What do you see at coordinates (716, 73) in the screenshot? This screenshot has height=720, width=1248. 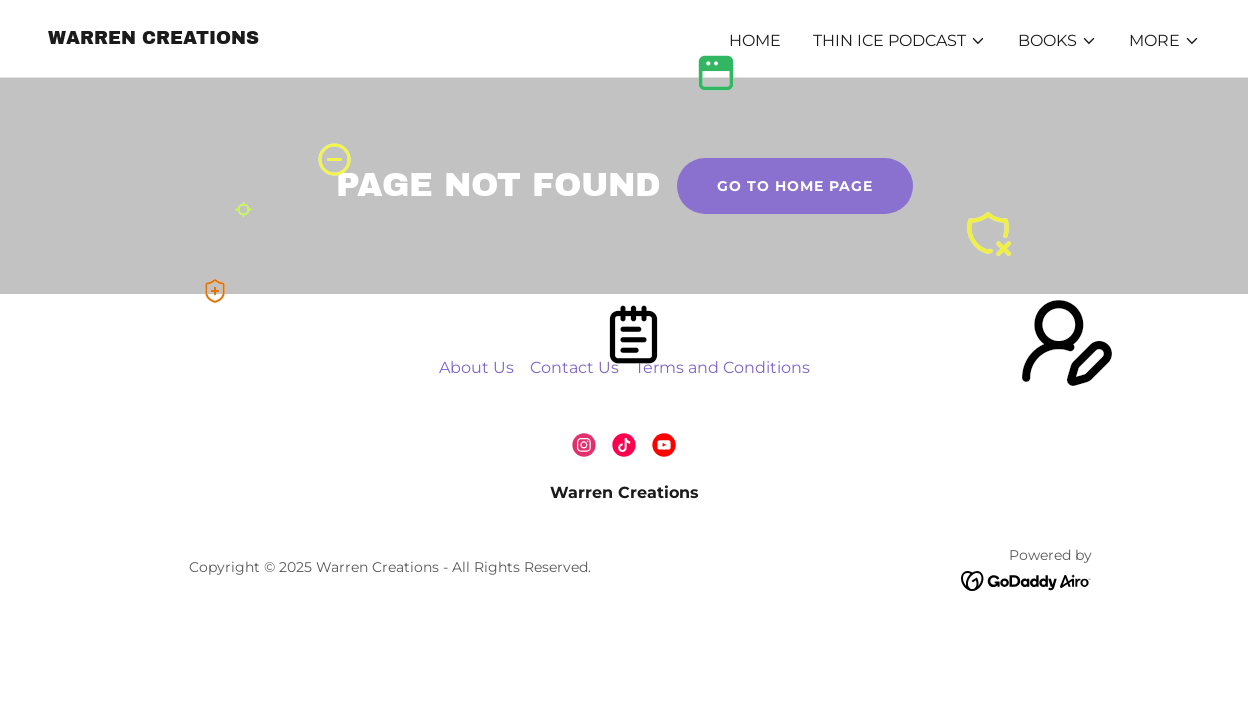 I see `open web browser` at bounding box center [716, 73].